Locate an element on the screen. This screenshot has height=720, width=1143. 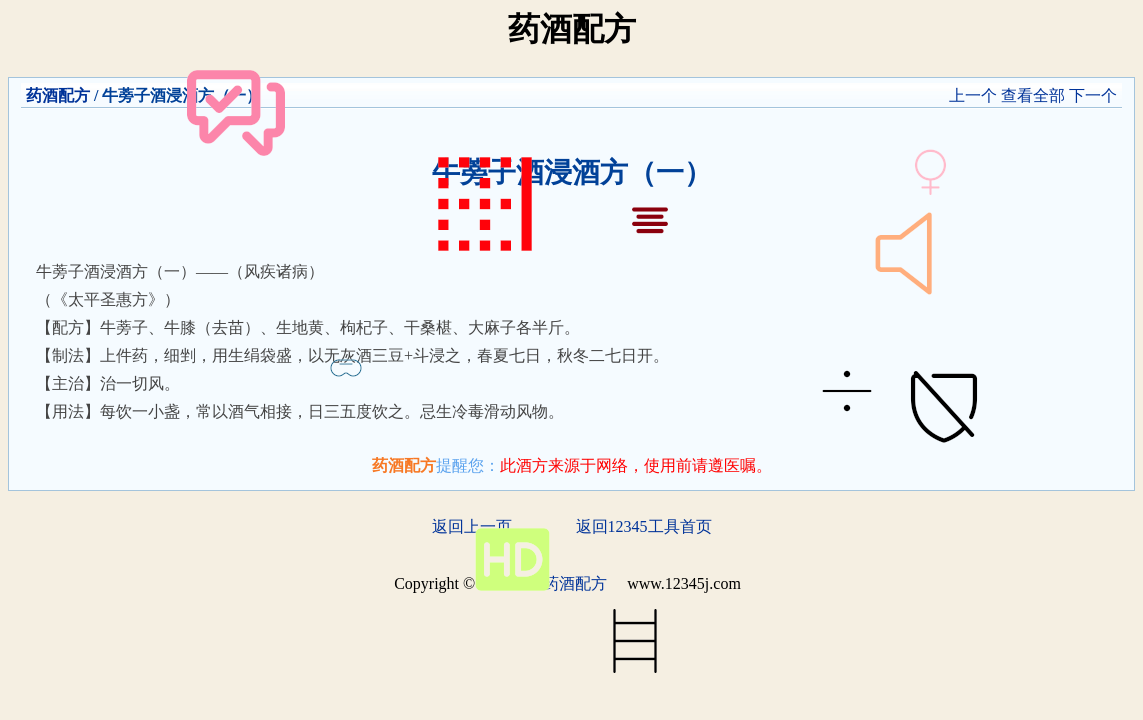
indicates a discussion thread has been closed is located at coordinates (236, 113).